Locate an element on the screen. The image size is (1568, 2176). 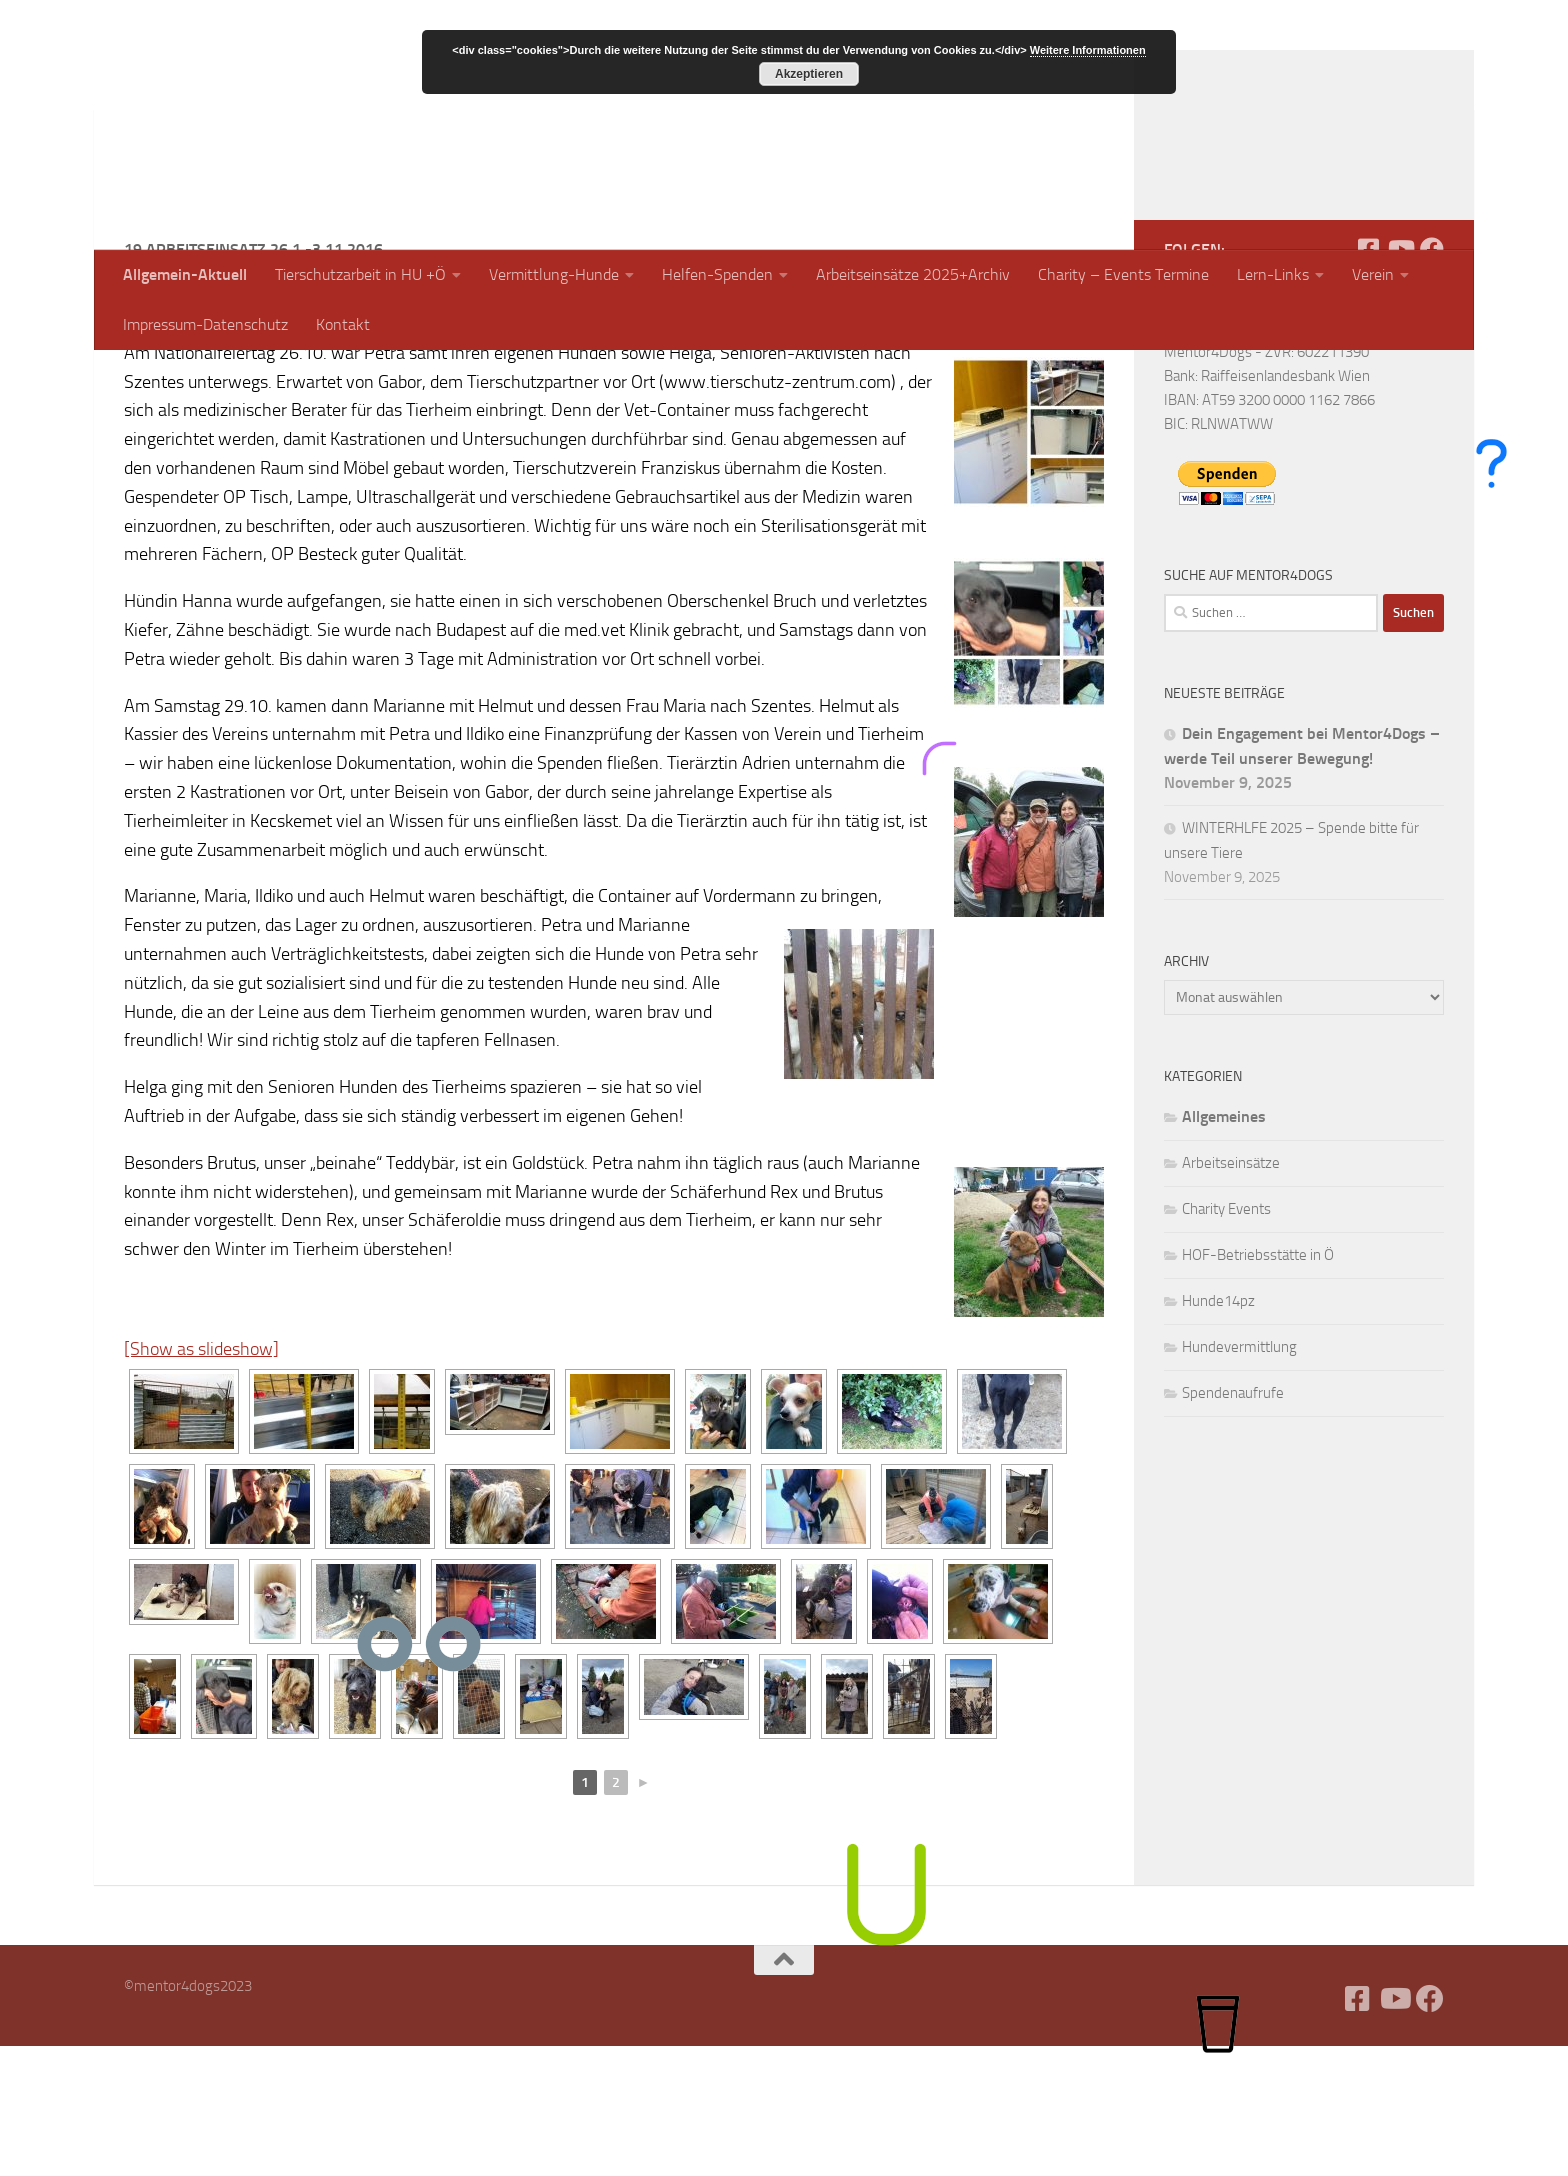
access help or support is located at coordinates (1491, 463).